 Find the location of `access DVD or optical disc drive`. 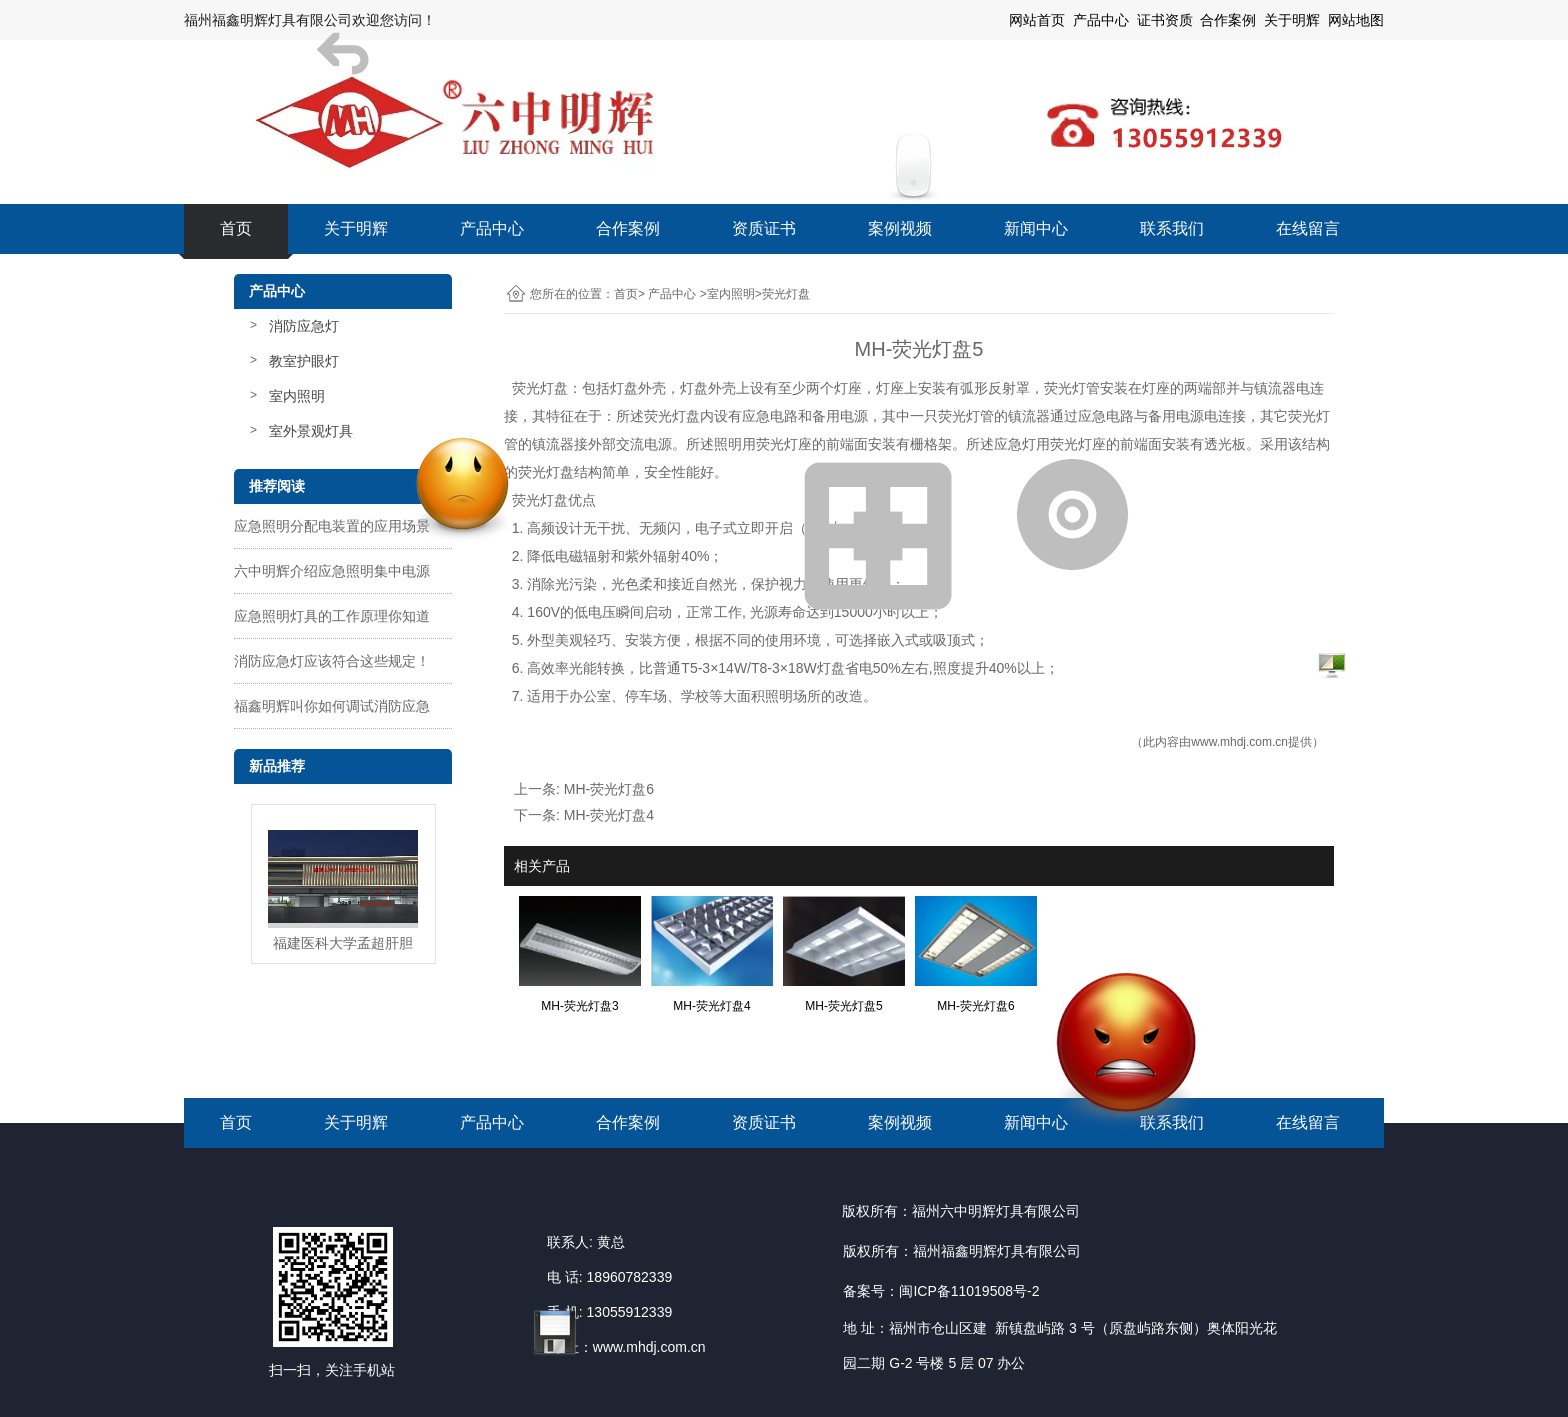

access DVD or optical disc drive is located at coordinates (1072, 514).